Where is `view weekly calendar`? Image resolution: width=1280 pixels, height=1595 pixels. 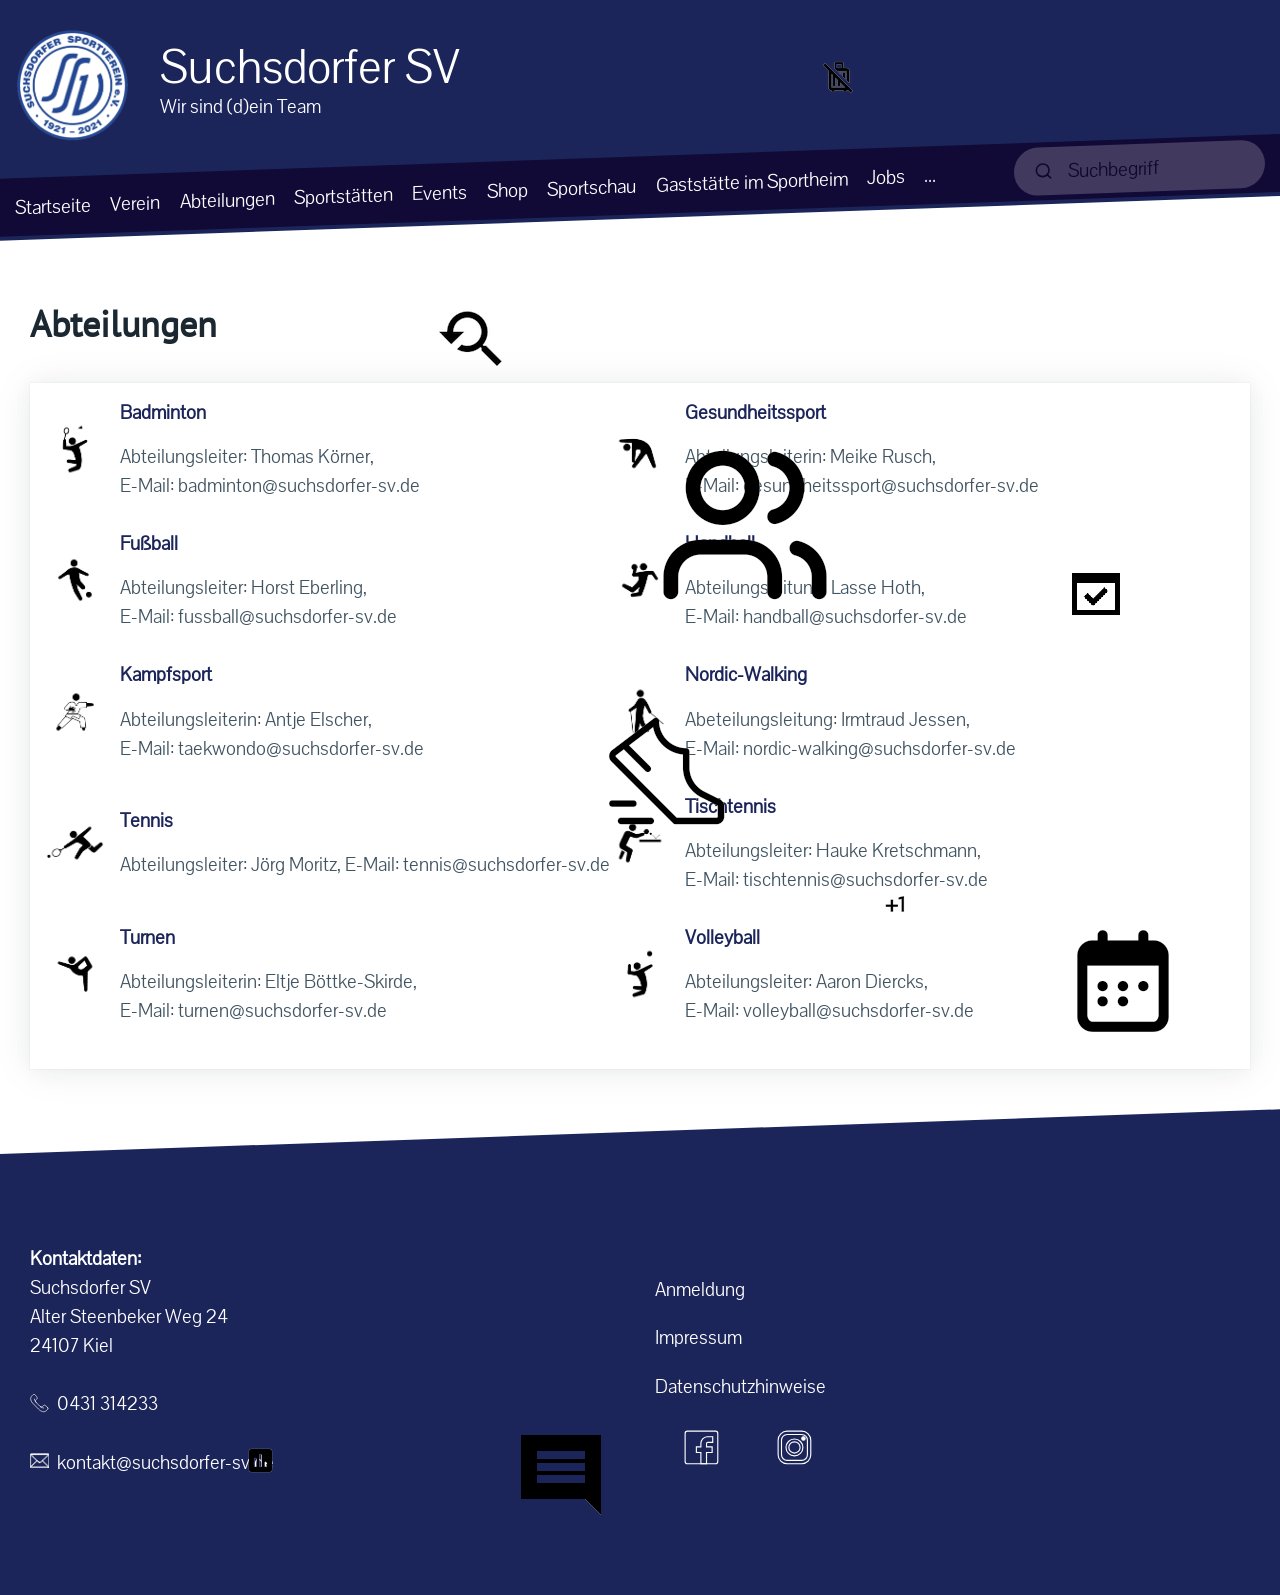 view weekly calendar is located at coordinates (1123, 981).